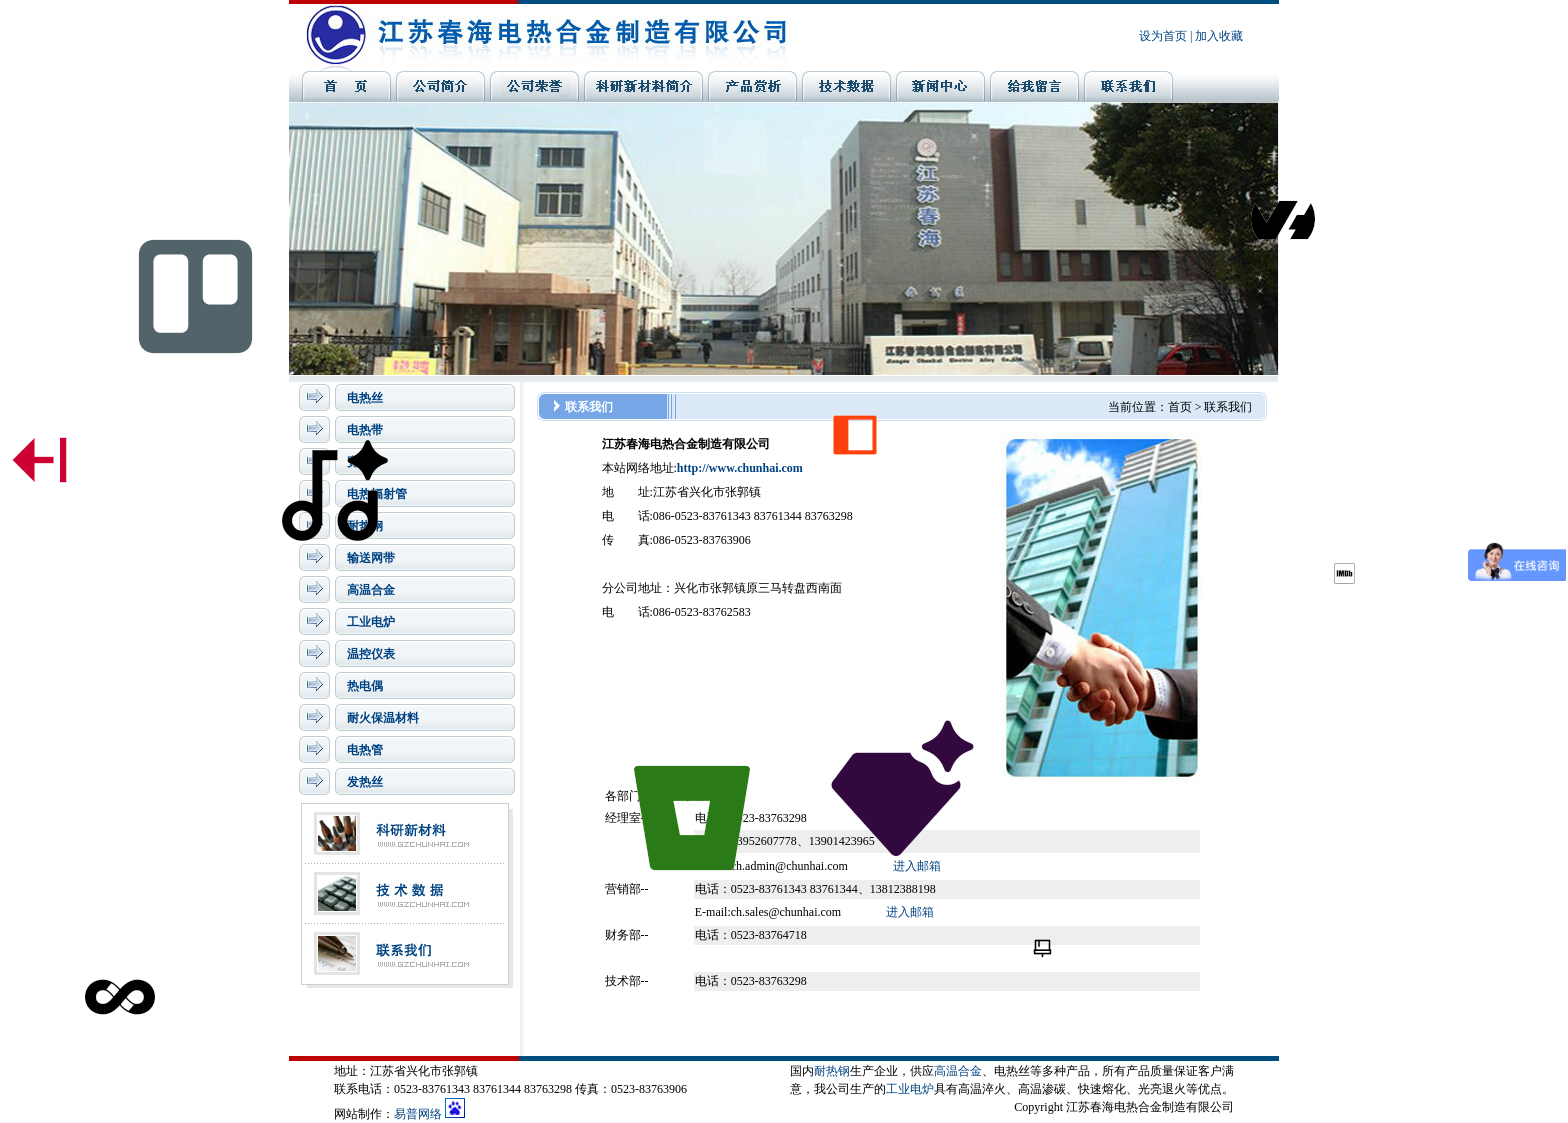 Image resolution: width=1568 pixels, height=1123 pixels. I want to click on indicates premium or pro membership status, so click(902, 791).